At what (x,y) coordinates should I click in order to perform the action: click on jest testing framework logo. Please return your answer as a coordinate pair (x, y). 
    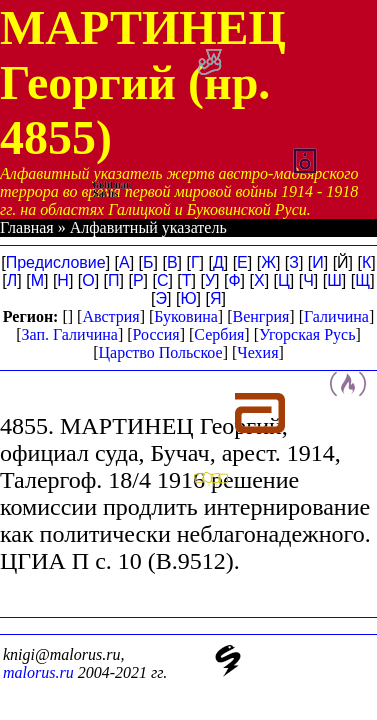
    Looking at the image, I should click on (210, 62).